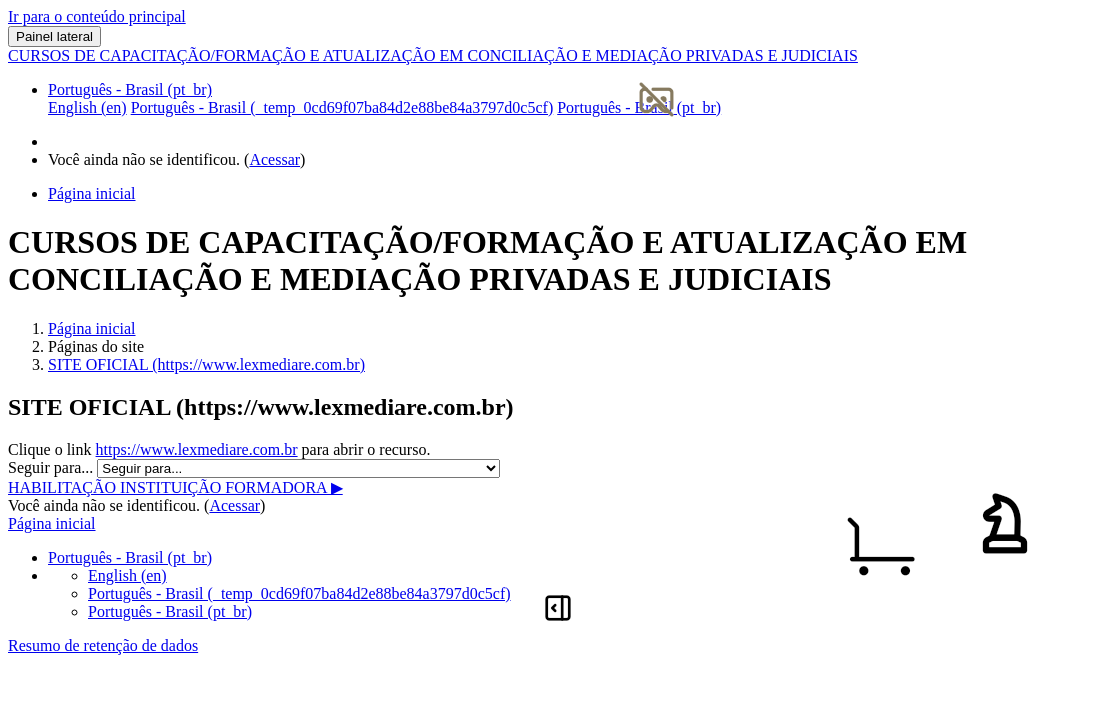 This screenshot has height=720, width=1118. What do you see at coordinates (656, 99) in the screenshot?
I see `disable VR or cardboard viewer mode` at bounding box center [656, 99].